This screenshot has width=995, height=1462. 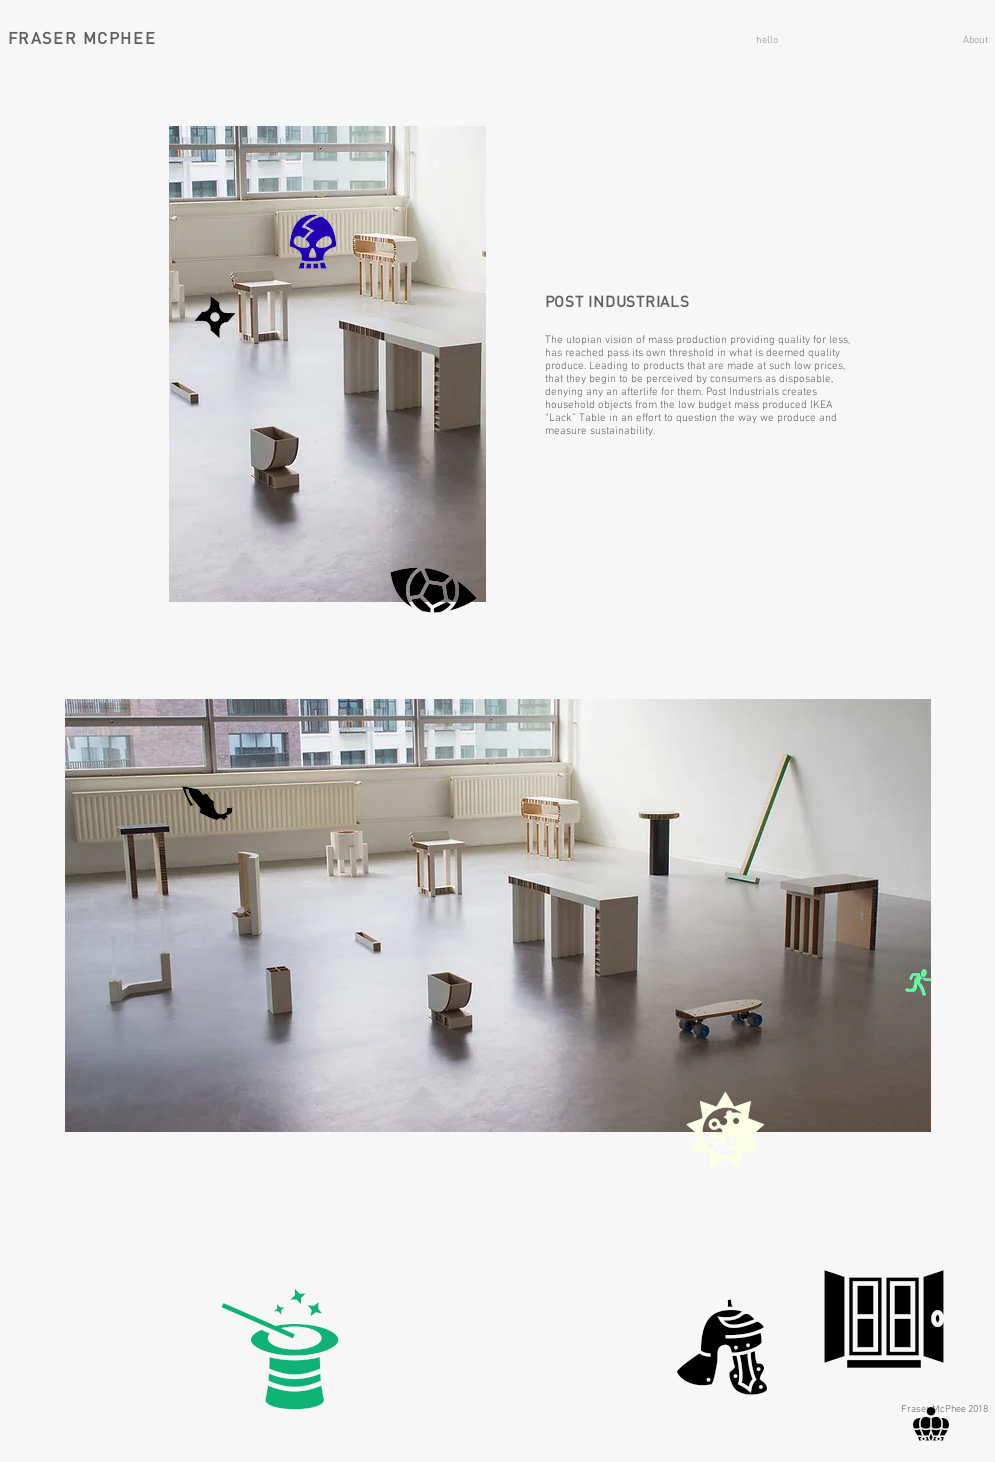 I want to click on indicates premium or royal status in a game, so click(x=931, y=1424).